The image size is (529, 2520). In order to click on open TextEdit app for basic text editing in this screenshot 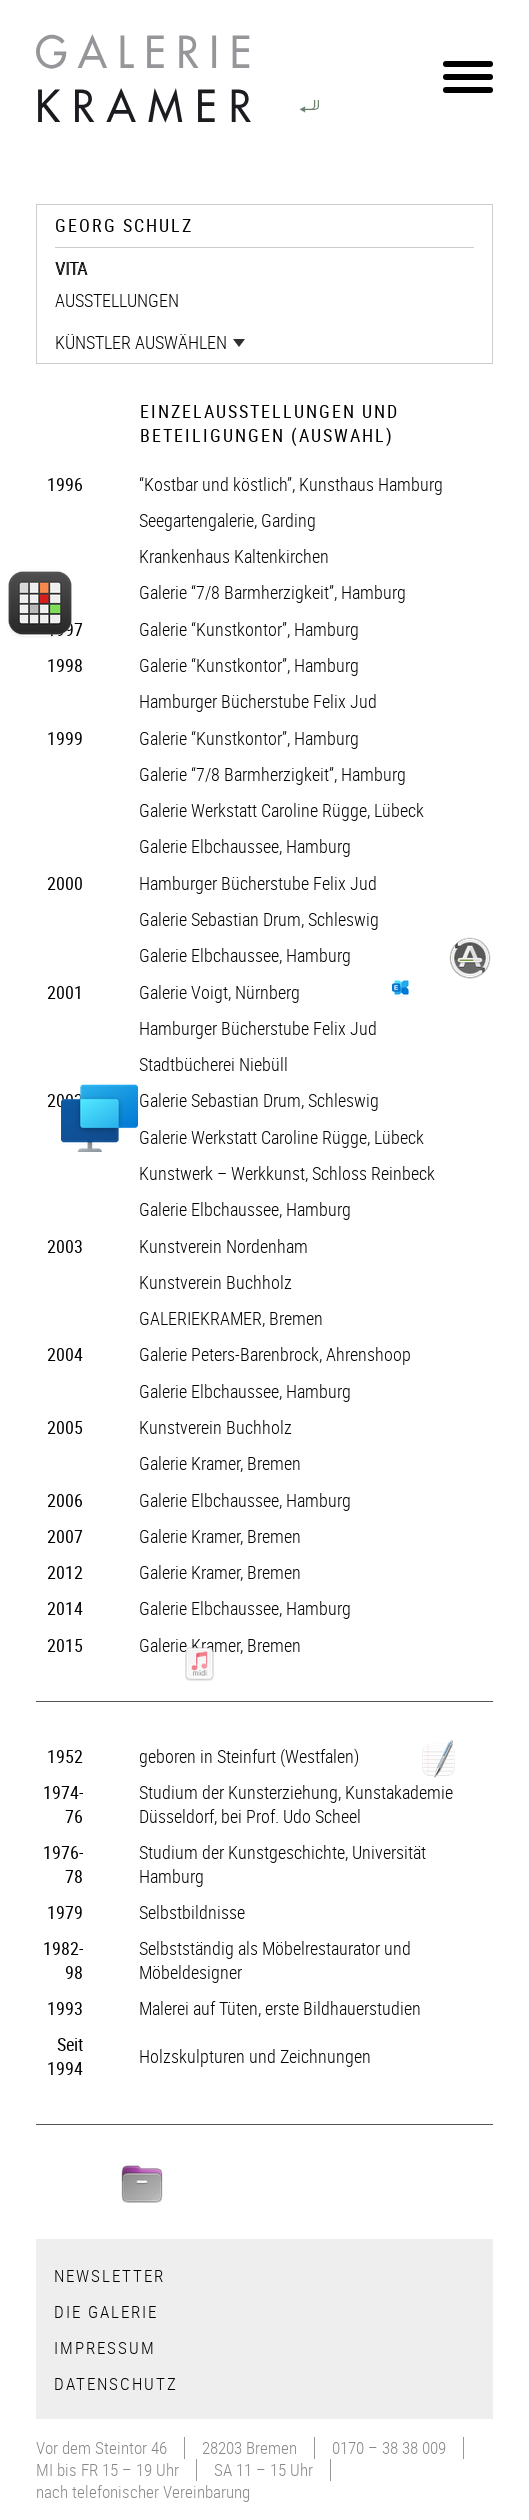, I will do `click(438, 1759)`.